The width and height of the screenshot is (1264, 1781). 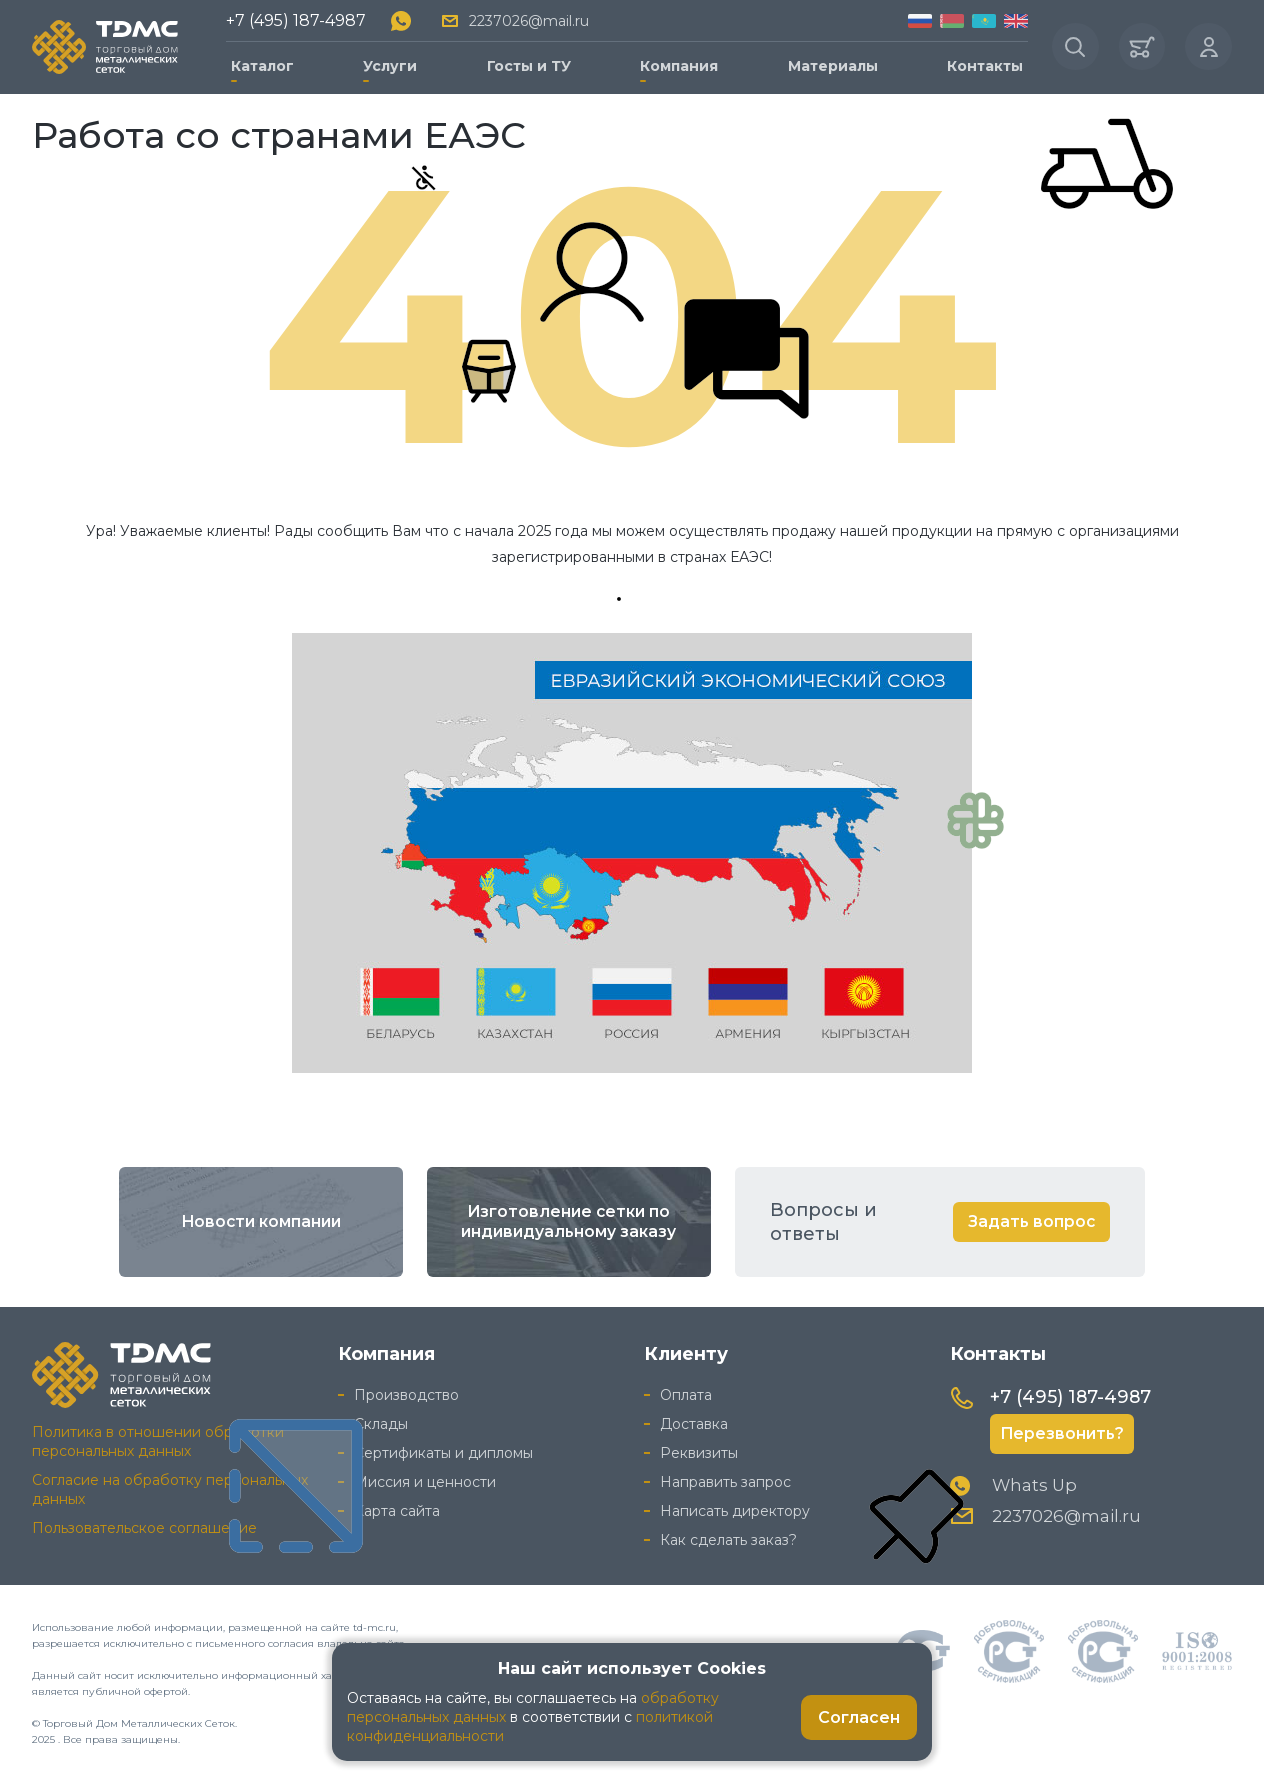 I want to click on pin an item to keep it visible, so click(x=913, y=1520).